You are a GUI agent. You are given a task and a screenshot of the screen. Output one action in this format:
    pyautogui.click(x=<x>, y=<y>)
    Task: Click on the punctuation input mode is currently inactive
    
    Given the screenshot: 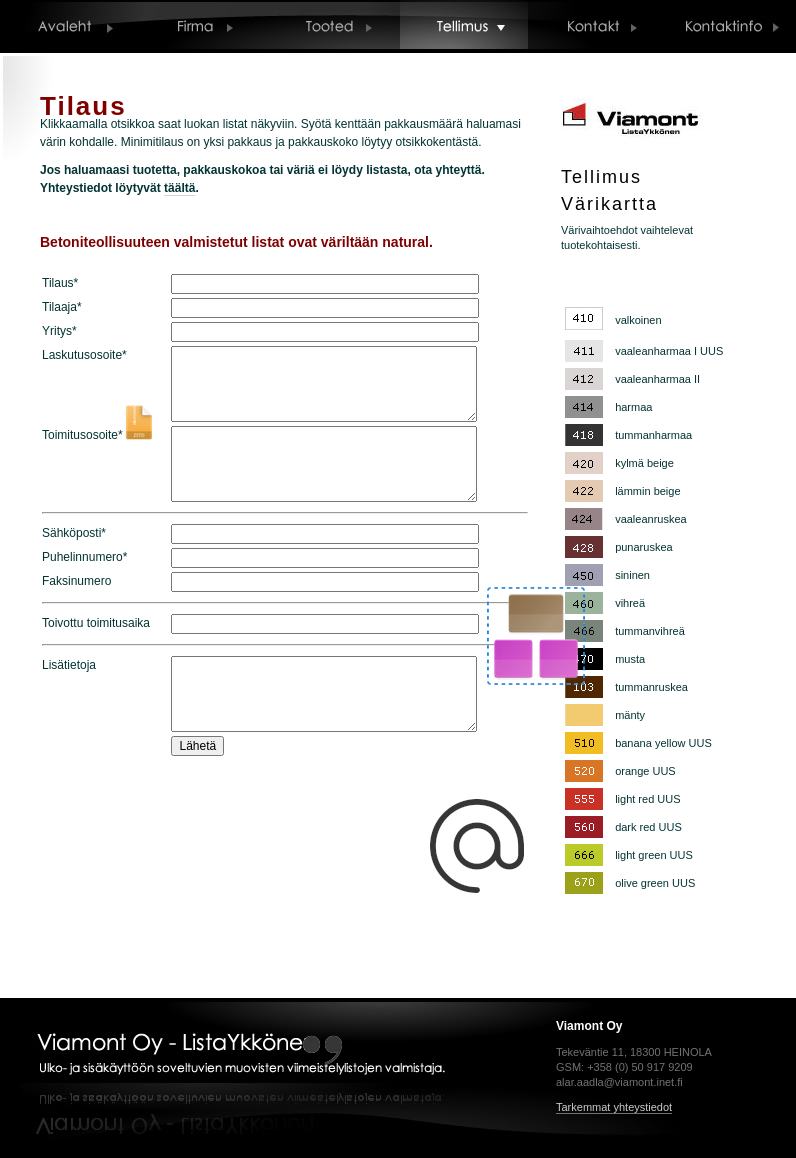 What is the action you would take?
    pyautogui.click(x=322, y=1050)
    